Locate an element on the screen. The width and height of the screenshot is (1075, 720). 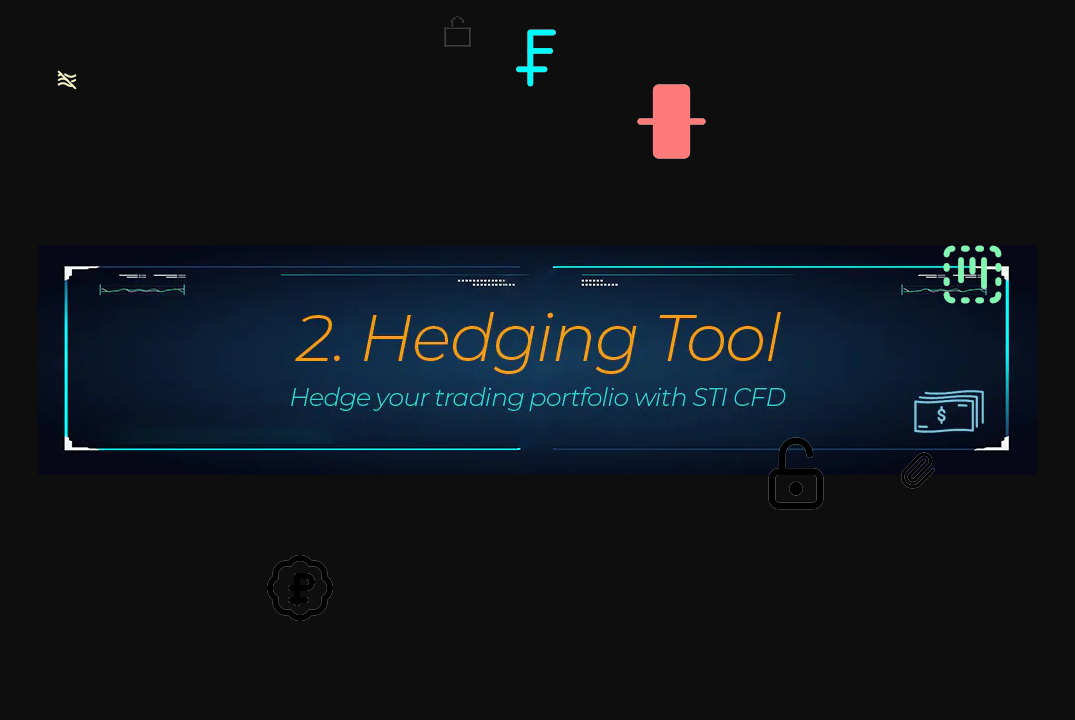
unlocked or unsecured state is located at coordinates (796, 475).